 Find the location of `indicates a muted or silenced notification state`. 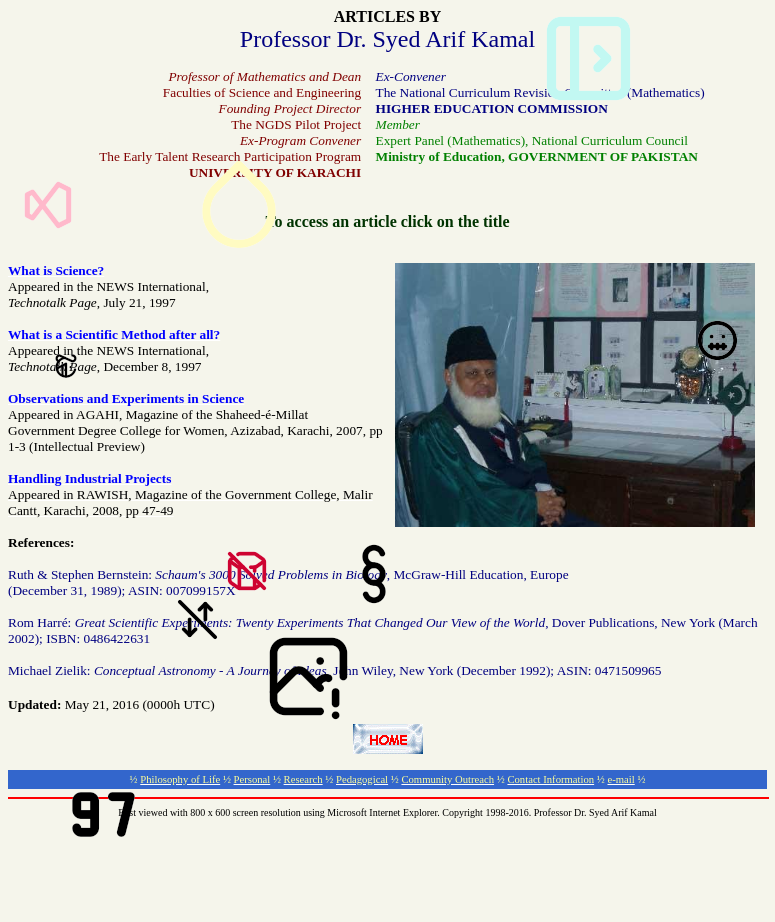

indicates a muted or silenced notification state is located at coordinates (717, 340).